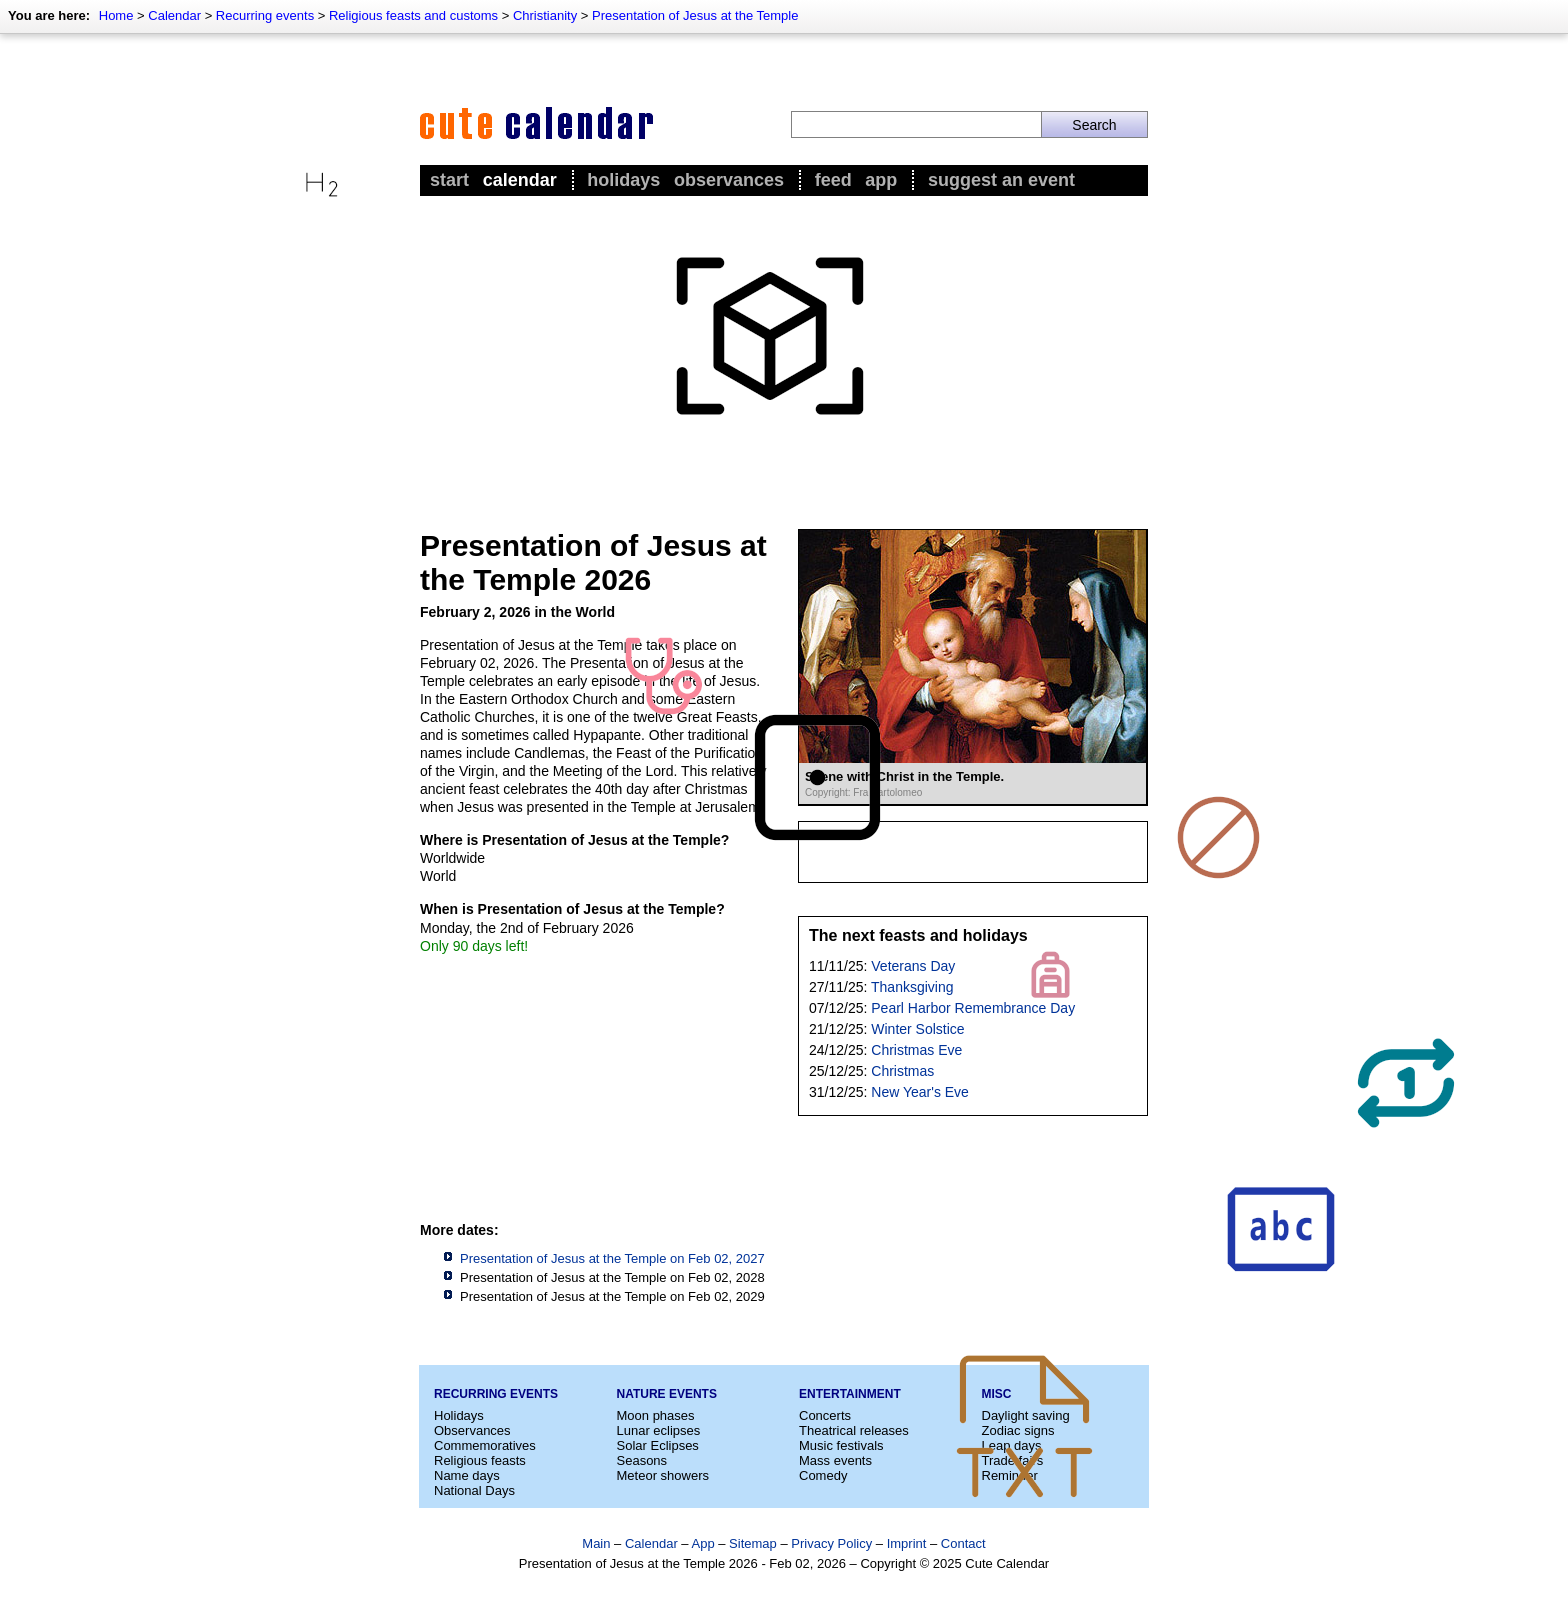  What do you see at coordinates (817, 777) in the screenshot?
I see `indicates a random selection or dice roll result of one` at bounding box center [817, 777].